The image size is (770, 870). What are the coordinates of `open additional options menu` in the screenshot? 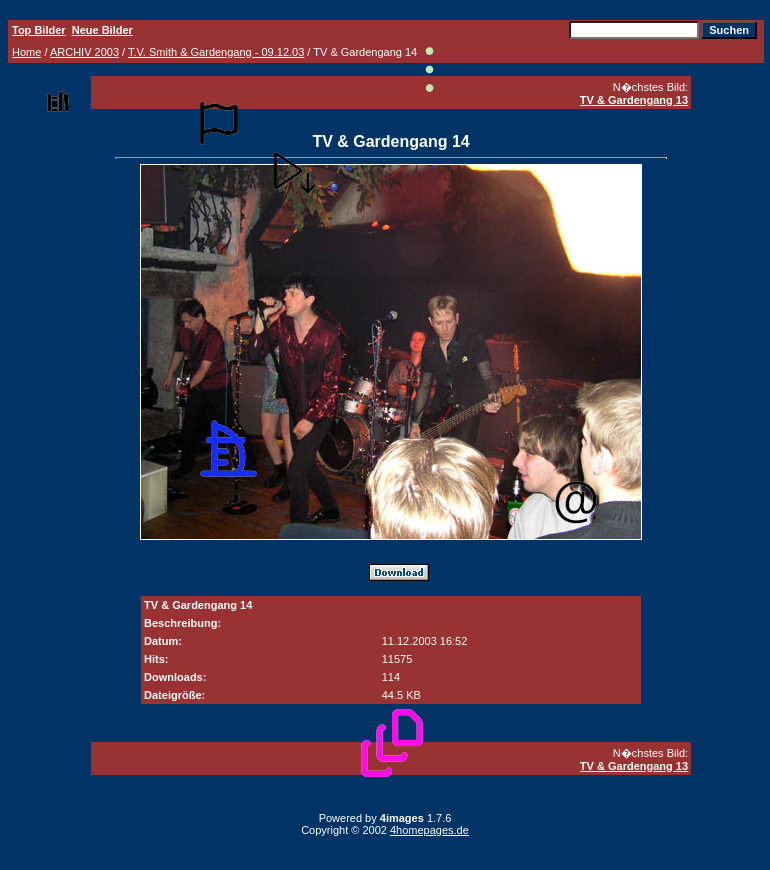 It's located at (429, 69).